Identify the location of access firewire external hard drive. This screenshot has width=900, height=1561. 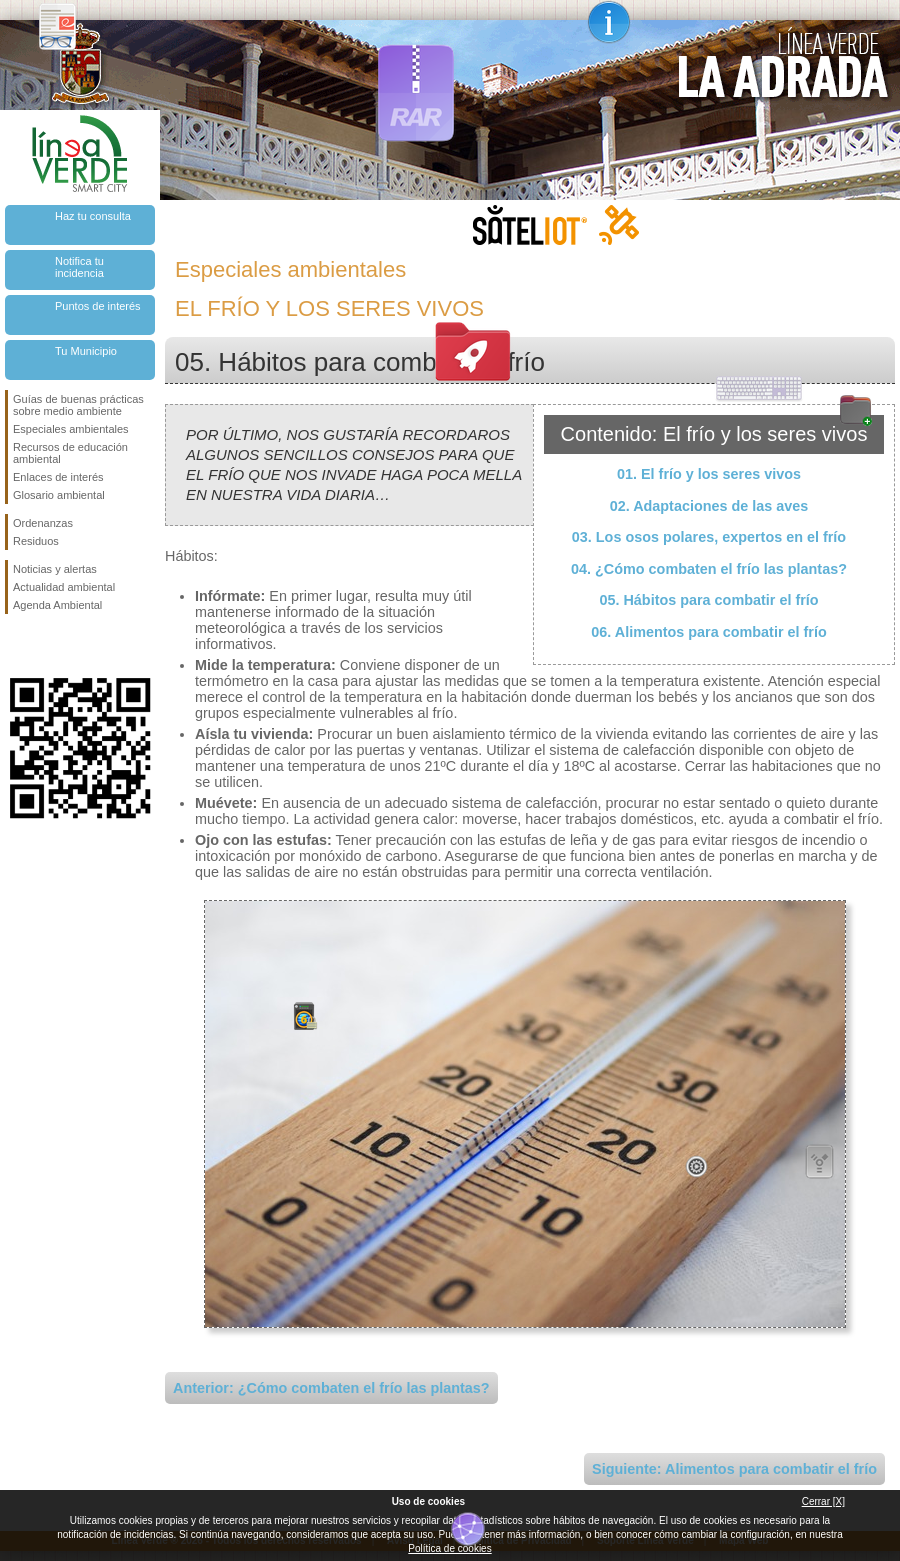
(819, 1161).